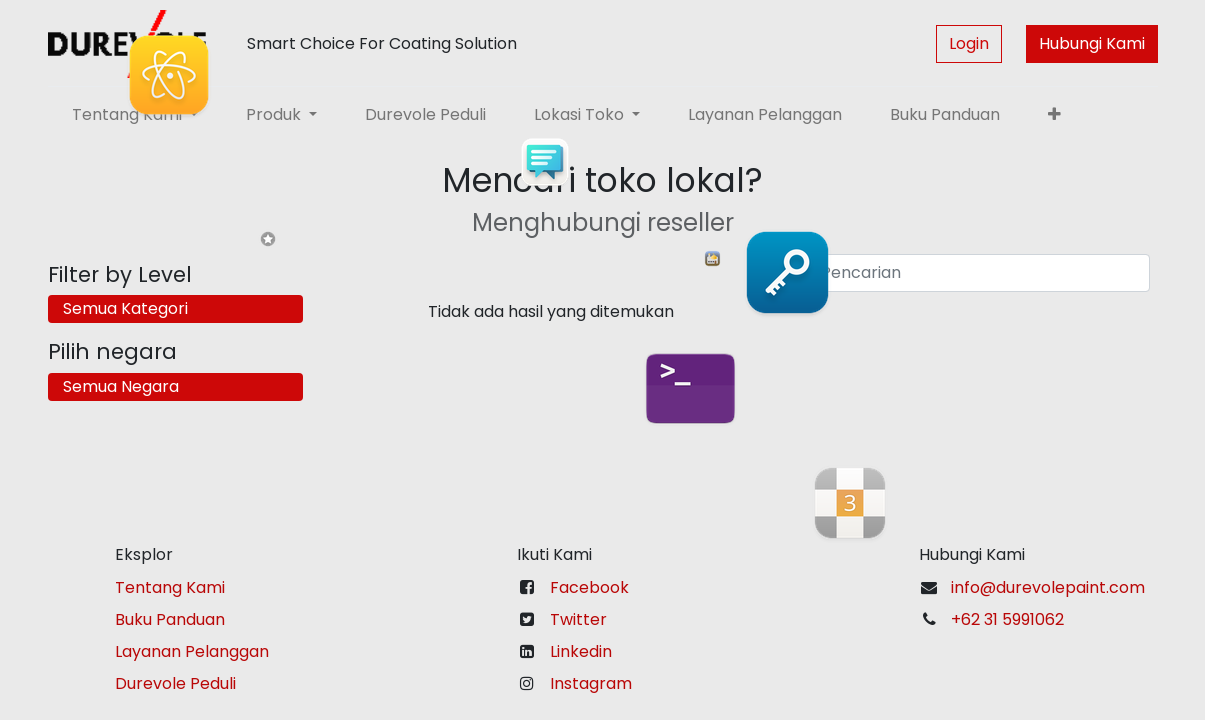 Image resolution: width=1205 pixels, height=720 pixels. What do you see at coordinates (169, 75) in the screenshot?
I see `open atom beta text editor` at bounding box center [169, 75].